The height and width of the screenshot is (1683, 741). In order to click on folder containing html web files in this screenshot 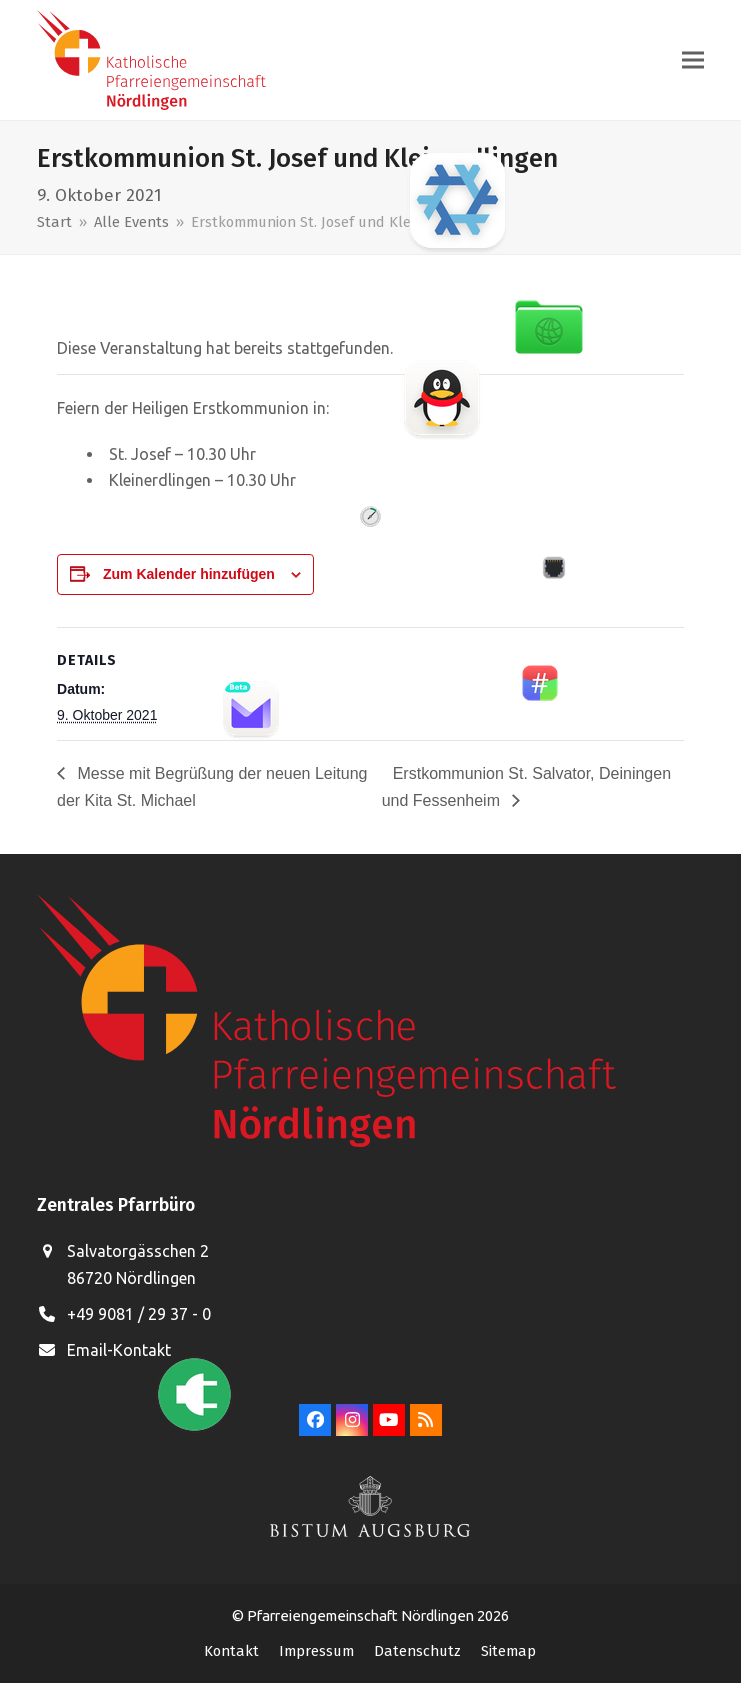, I will do `click(549, 327)`.